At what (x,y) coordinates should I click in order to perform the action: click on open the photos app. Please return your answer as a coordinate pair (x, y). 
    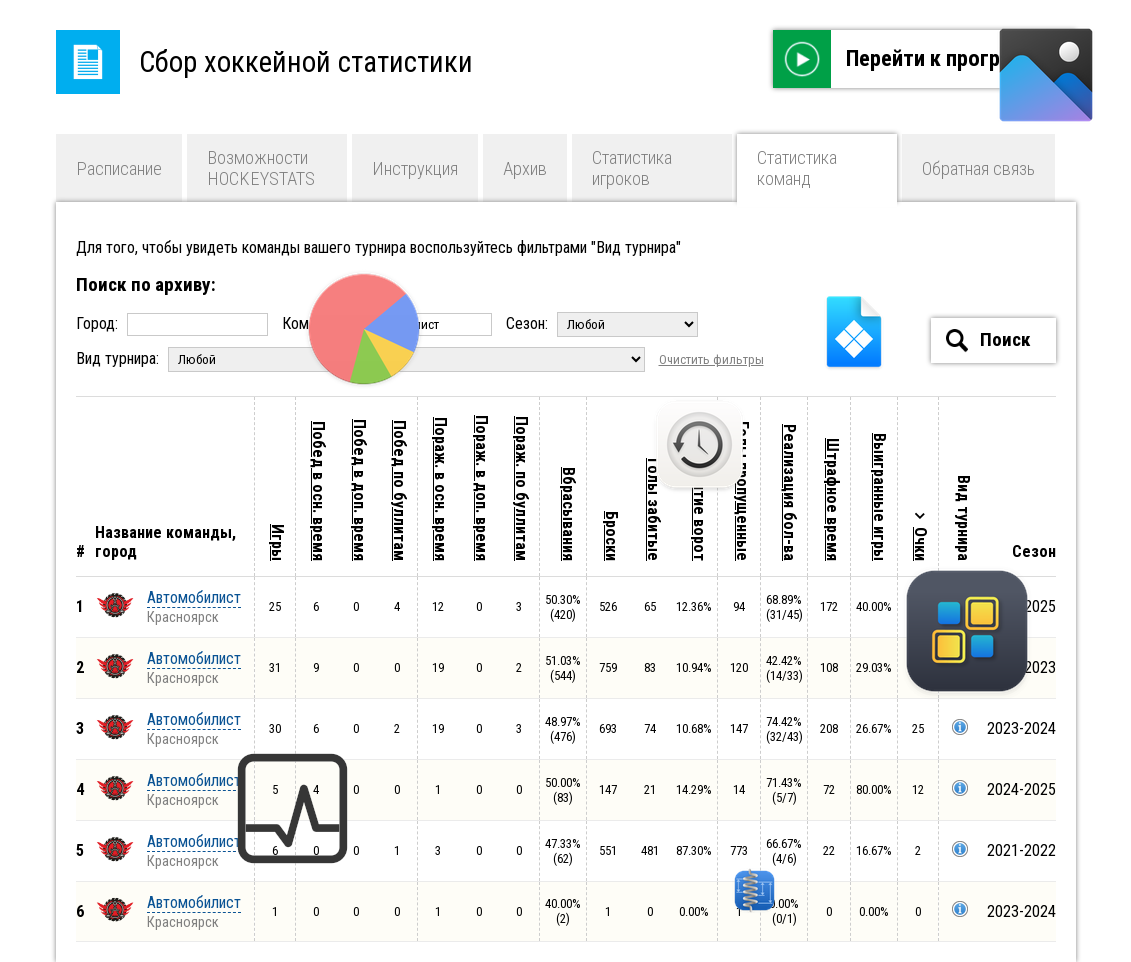
    Looking at the image, I should click on (1046, 75).